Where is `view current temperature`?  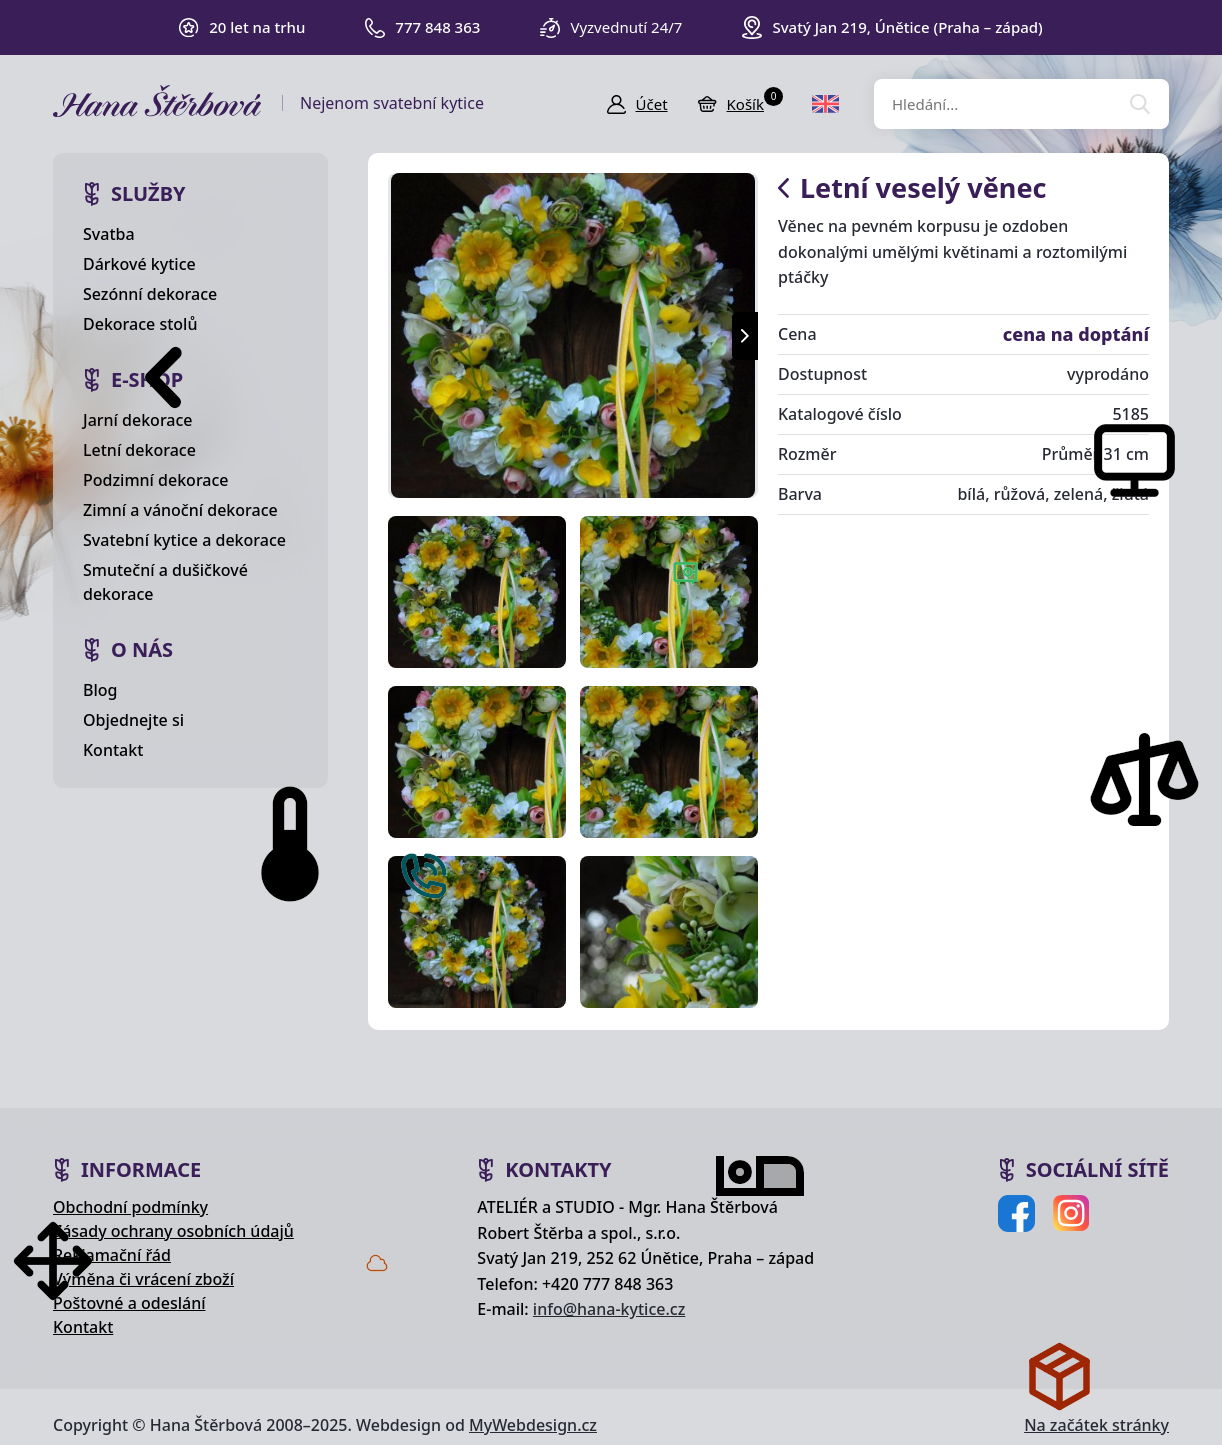
view current temperature is located at coordinates (290, 844).